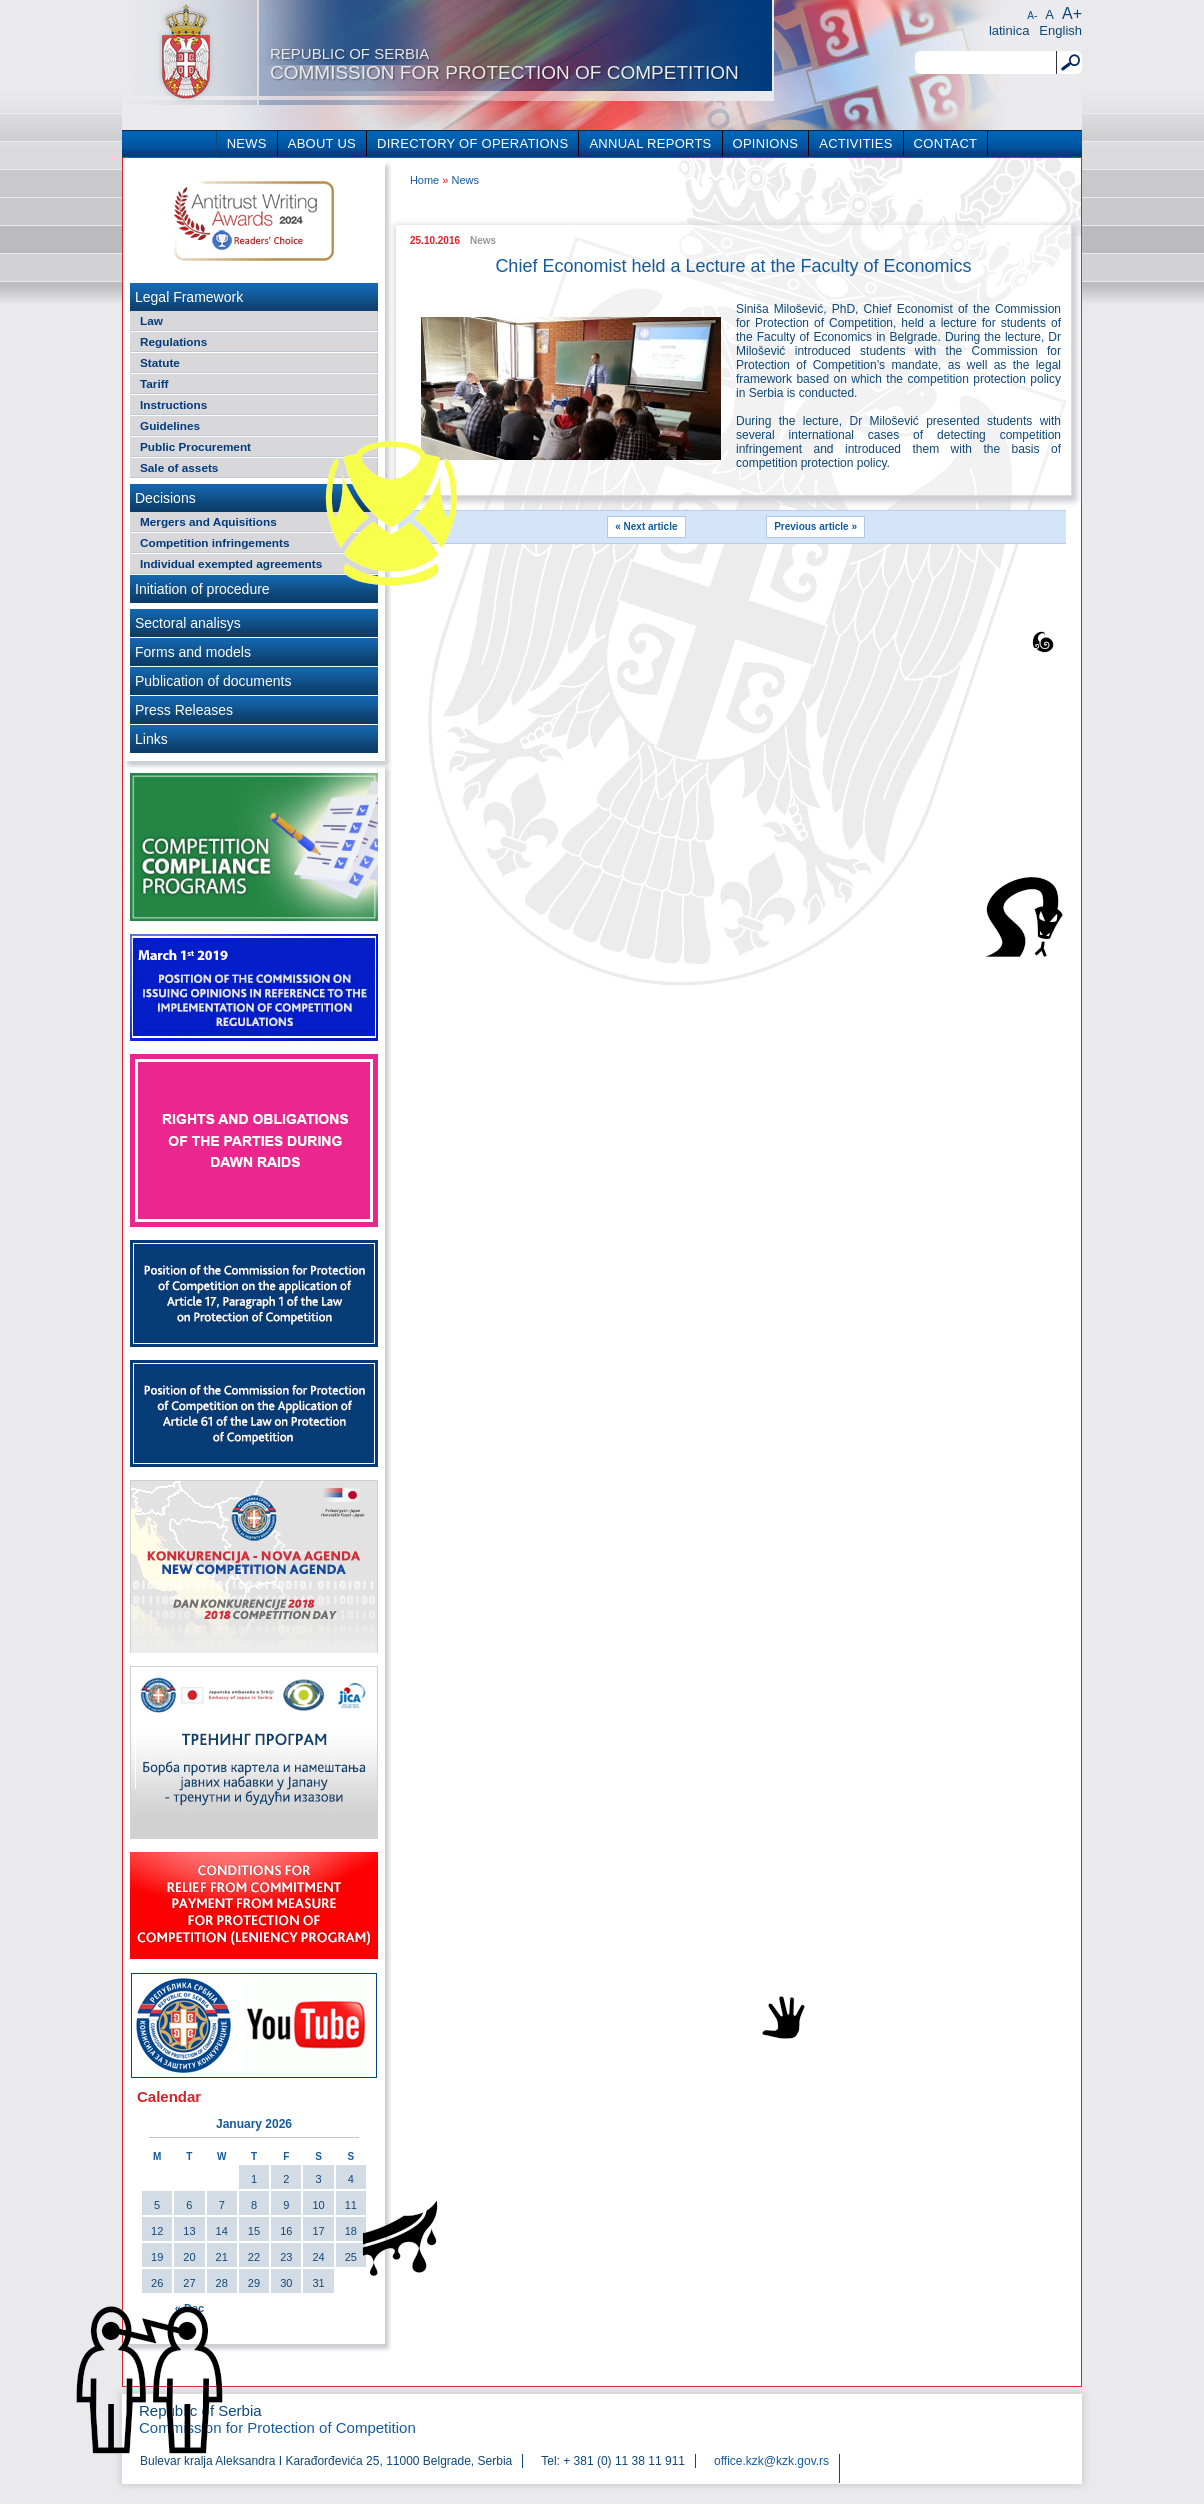 The width and height of the screenshot is (1204, 2504). I want to click on indicates a critical hit or bleeding damage effect, so click(400, 2238).